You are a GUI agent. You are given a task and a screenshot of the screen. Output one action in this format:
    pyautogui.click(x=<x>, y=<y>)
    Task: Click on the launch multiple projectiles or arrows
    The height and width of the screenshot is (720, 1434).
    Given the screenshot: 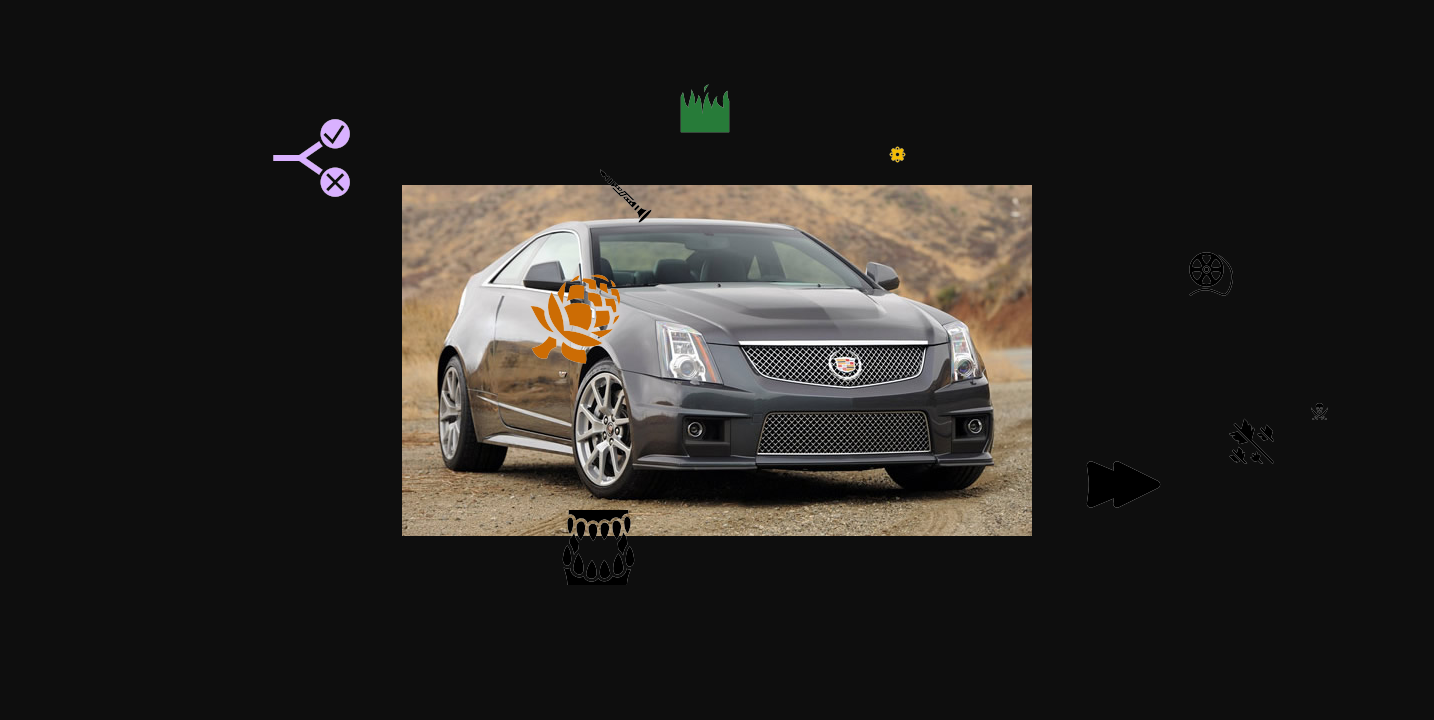 What is the action you would take?
    pyautogui.click(x=1251, y=441)
    